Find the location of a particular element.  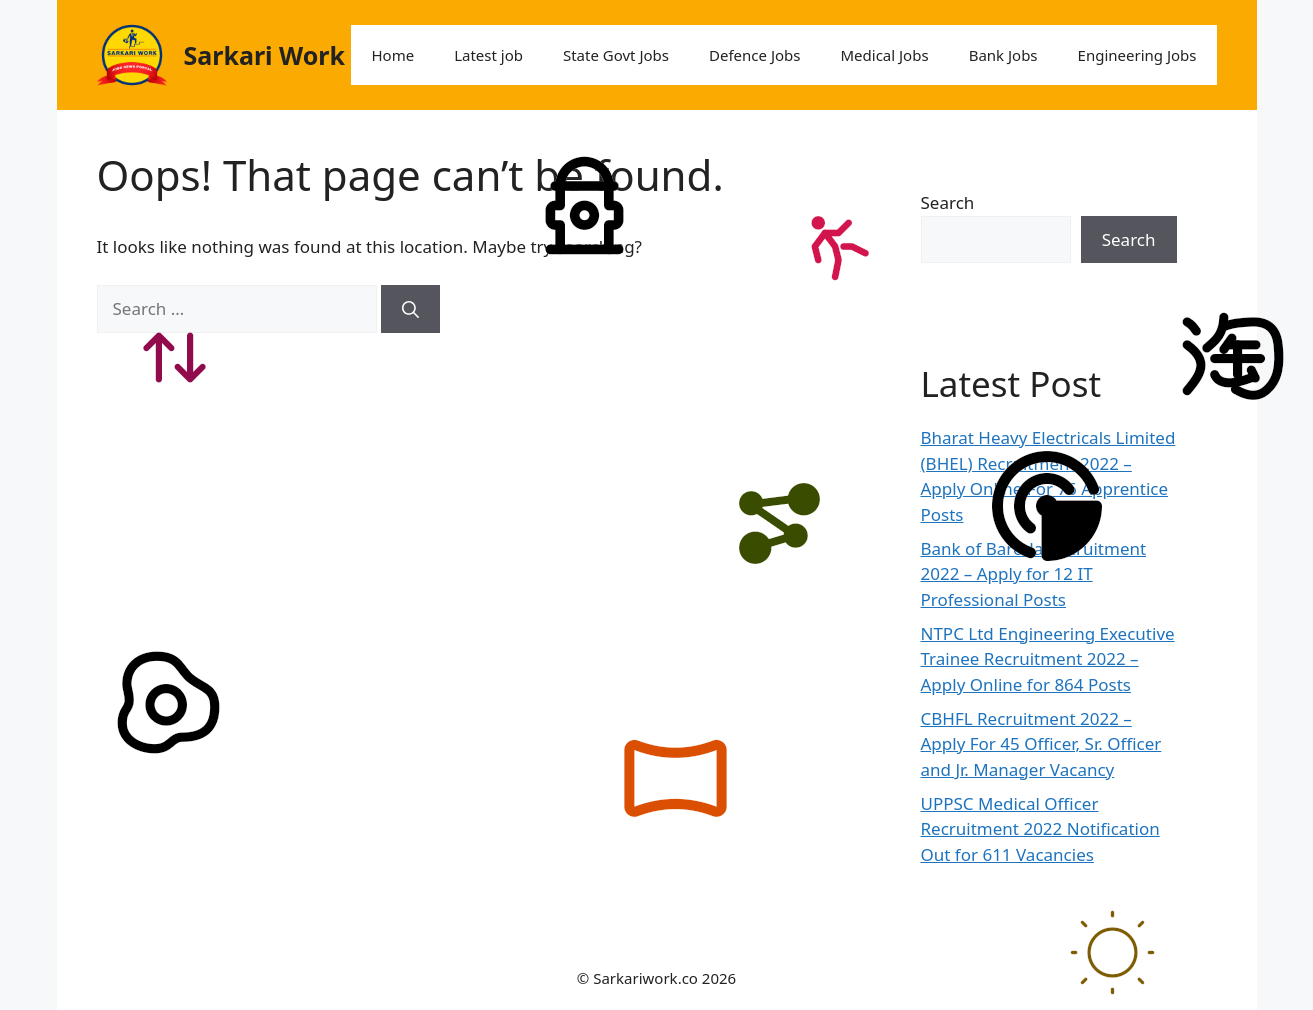

reduce screen brightness is located at coordinates (1112, 952).